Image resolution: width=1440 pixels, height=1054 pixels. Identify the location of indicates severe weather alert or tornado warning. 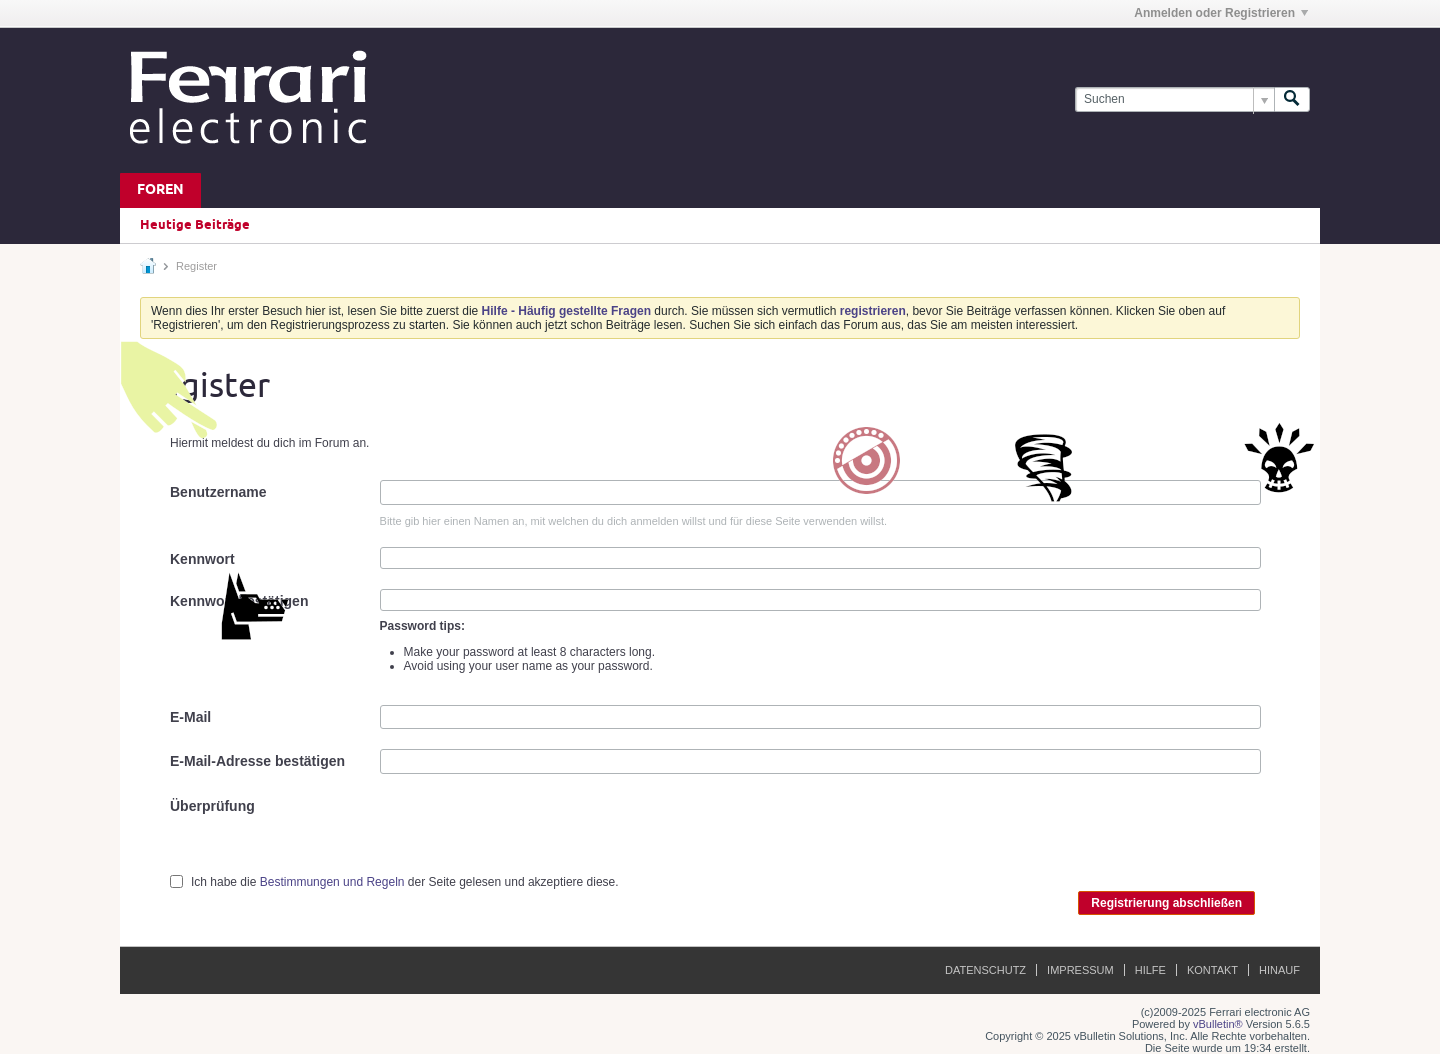
(1044, 468).